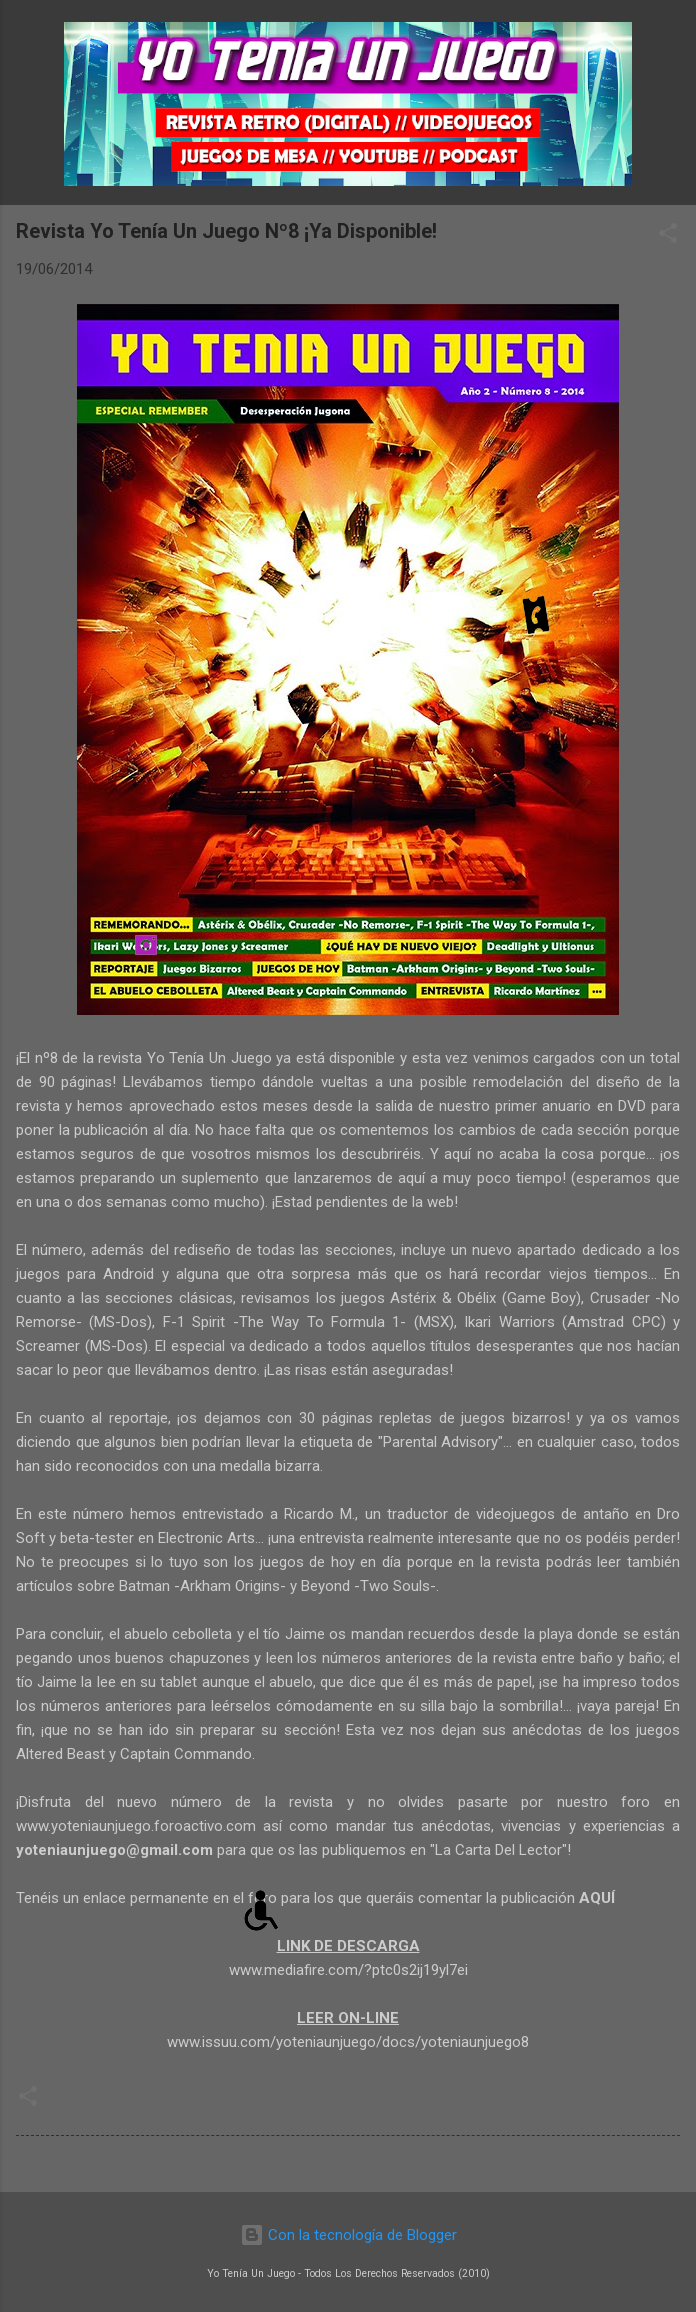 The height and width of the screenshot is (2312, 696). I want to click on open the Allociné app for movie listings and reviews, so click(536, 615).